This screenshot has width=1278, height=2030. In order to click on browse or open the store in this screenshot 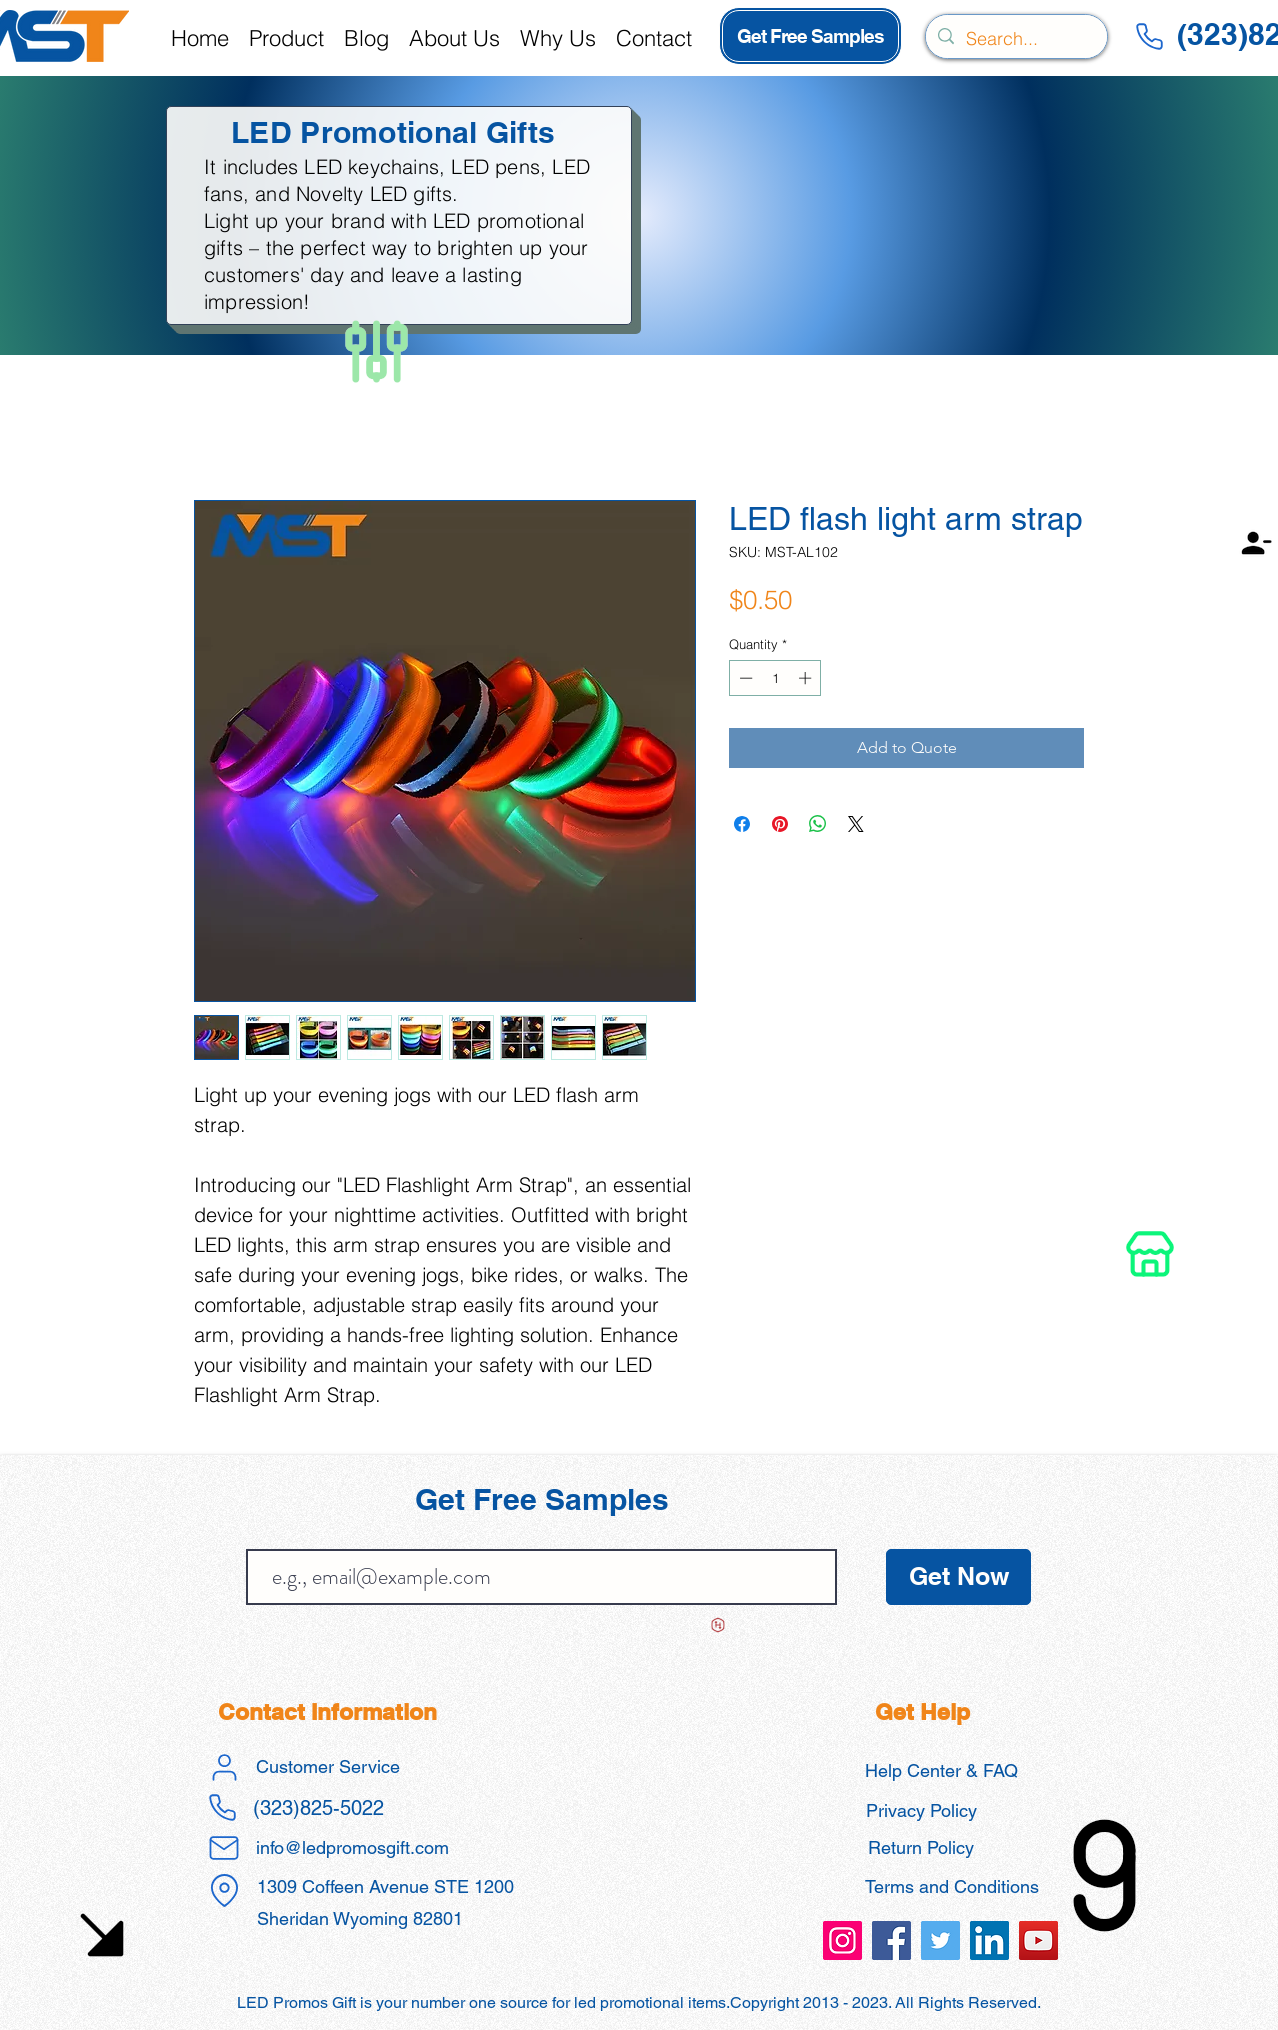, I will do `click(1150, 1255)`.